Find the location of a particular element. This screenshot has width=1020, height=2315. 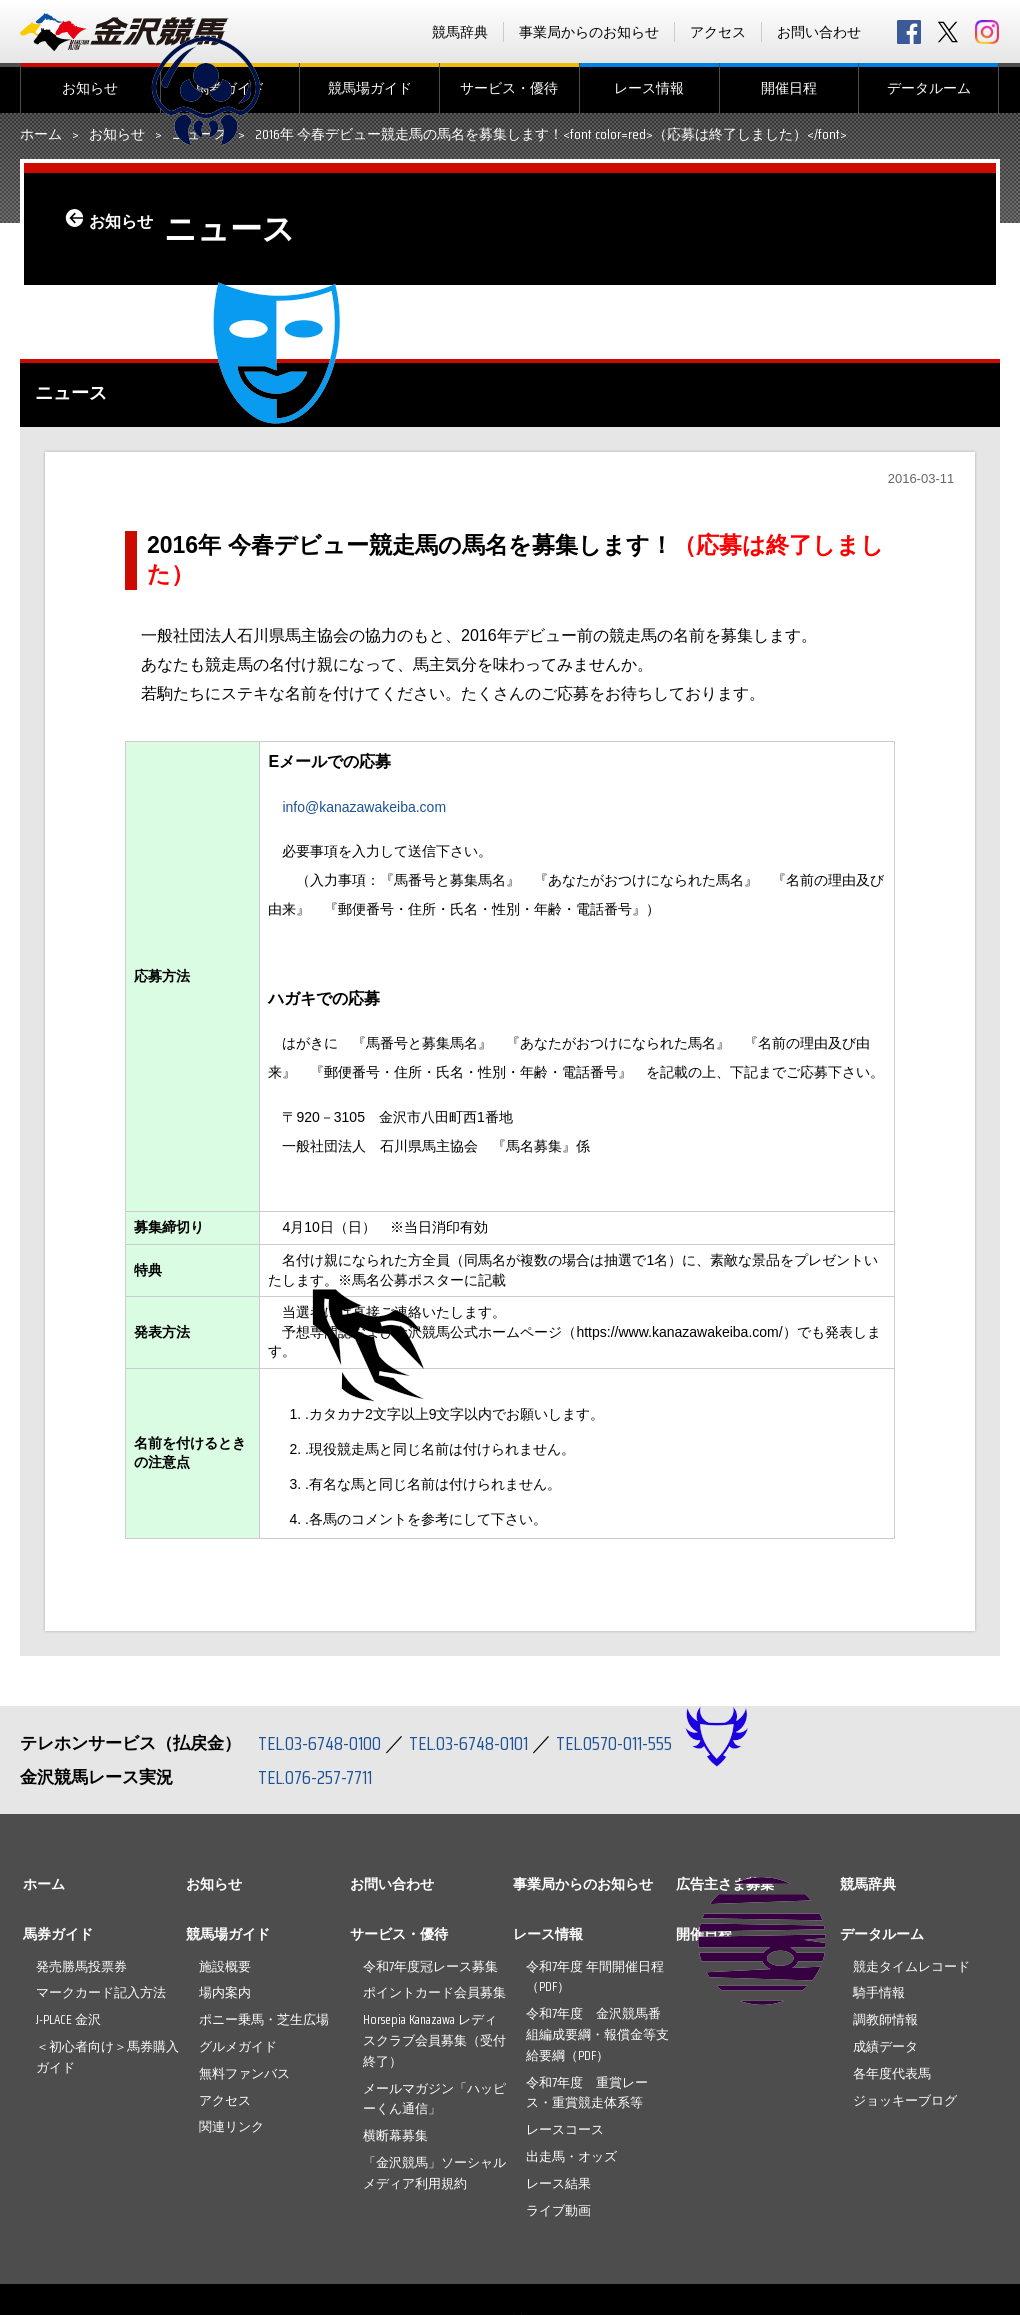

indicates protected or guarded status is located at coordinates (716, 1735).